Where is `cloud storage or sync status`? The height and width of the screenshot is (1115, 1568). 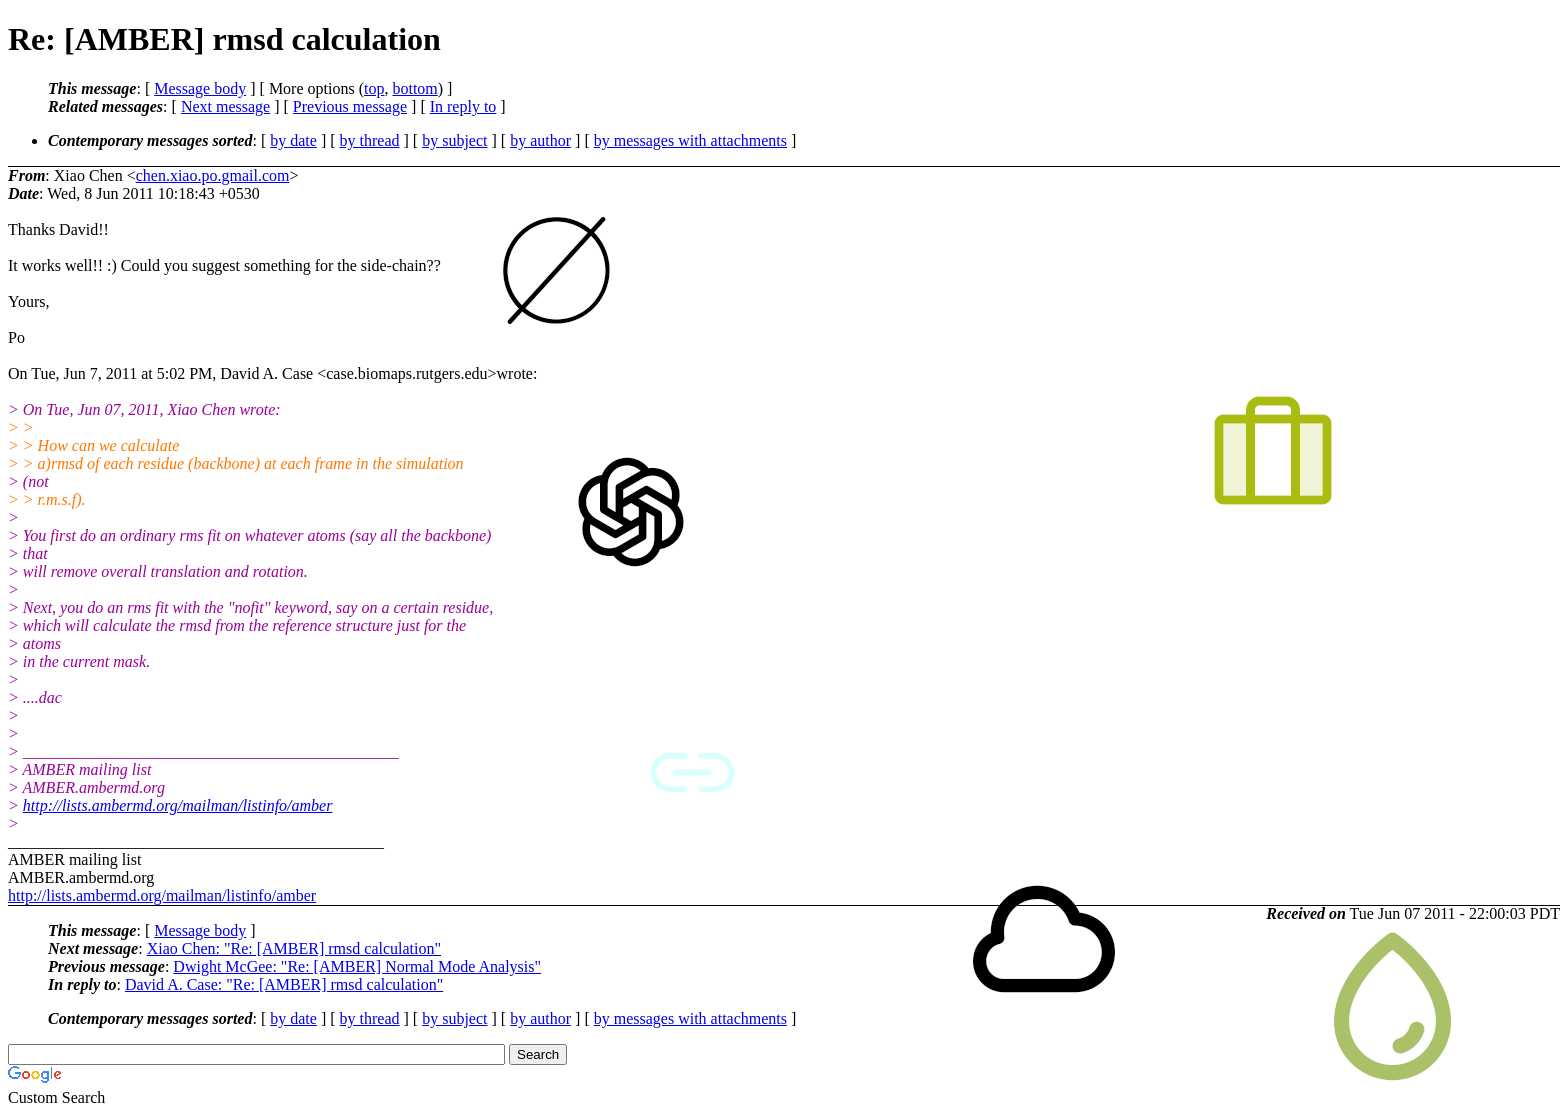
cloud storage or sync status is located at coordinates (1044, 939).